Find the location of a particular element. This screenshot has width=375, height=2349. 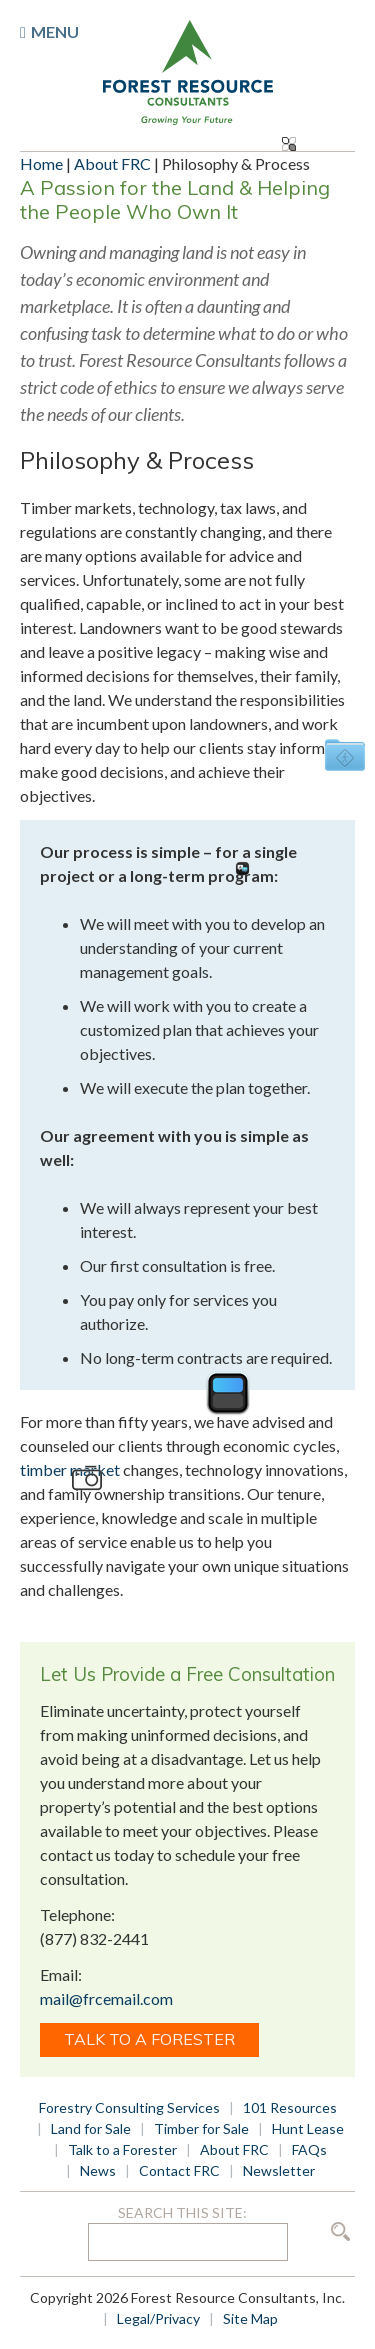

open desktop activities preferences is located at coordinates (228, 1393).